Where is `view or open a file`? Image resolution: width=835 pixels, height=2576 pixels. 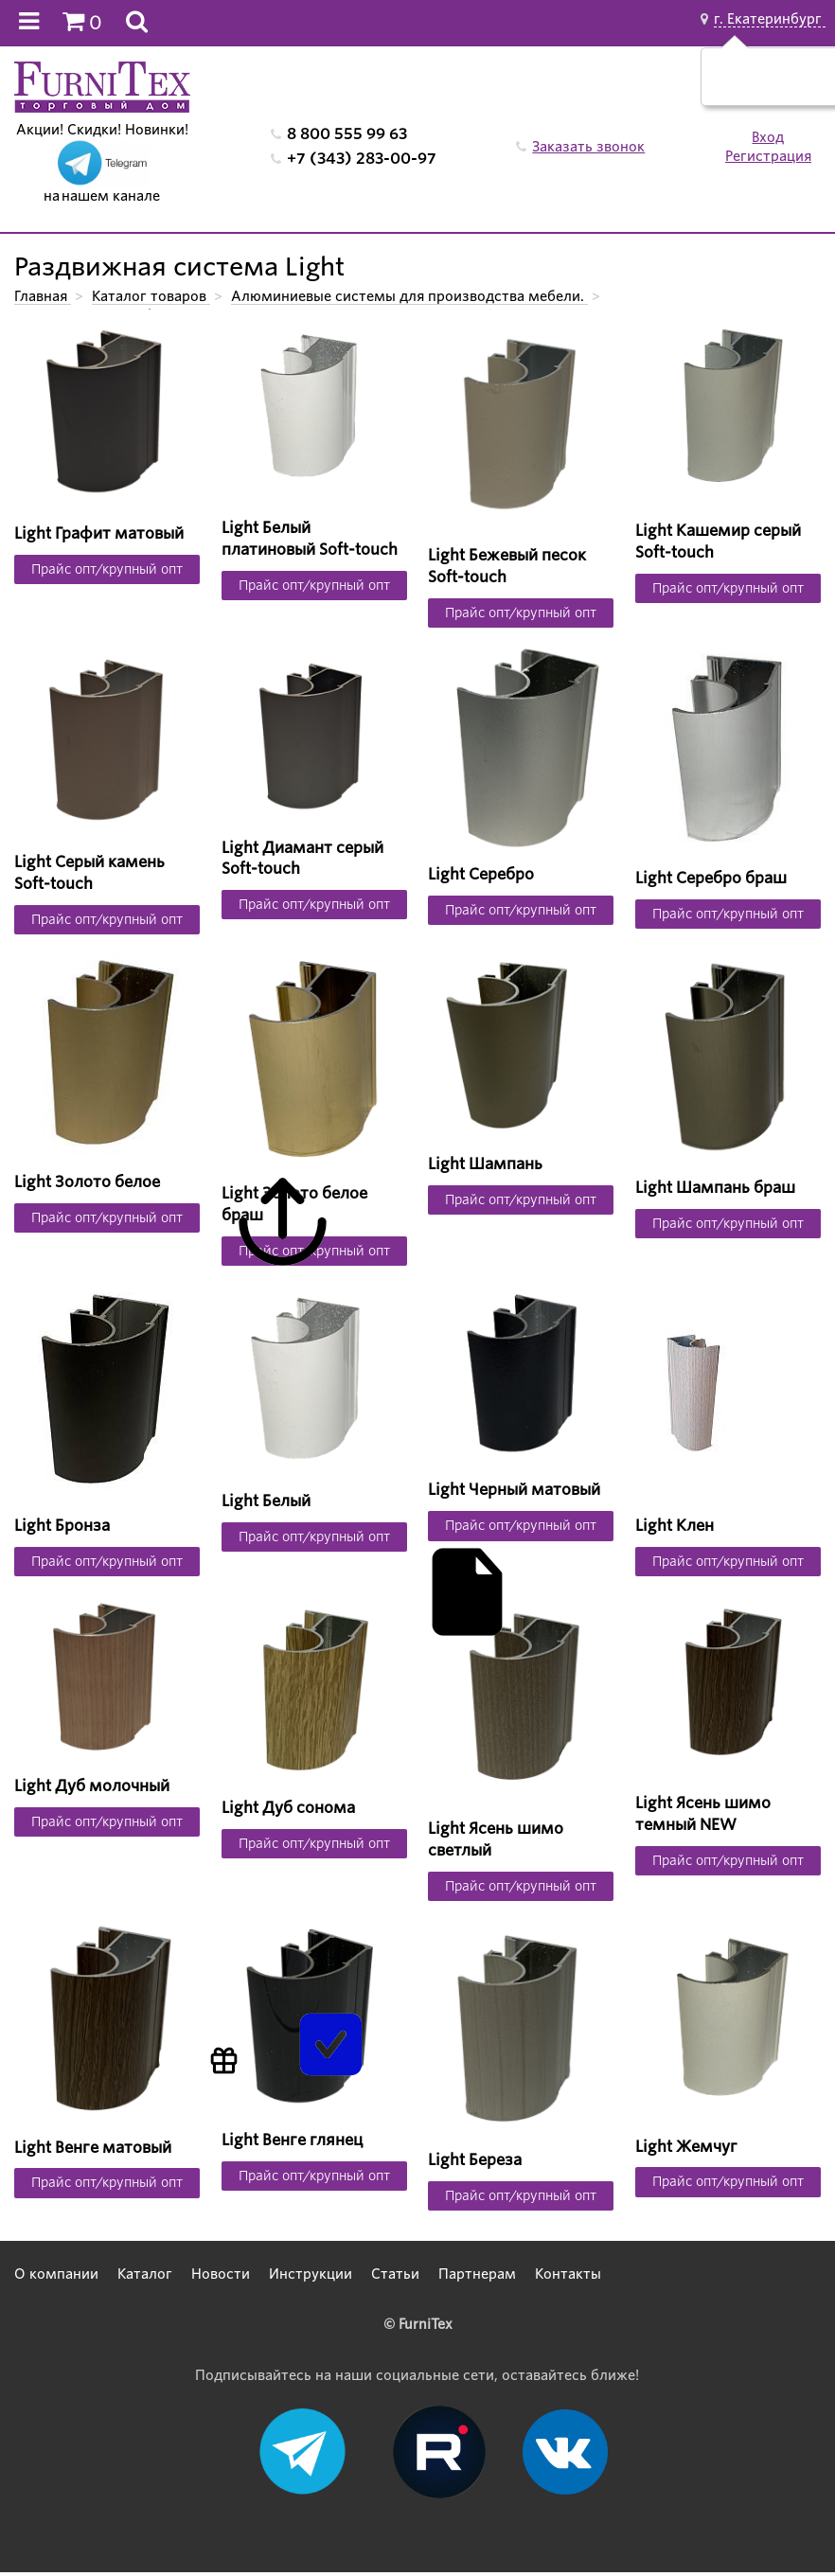
view or open a file is located at coordinates (467, 1591).